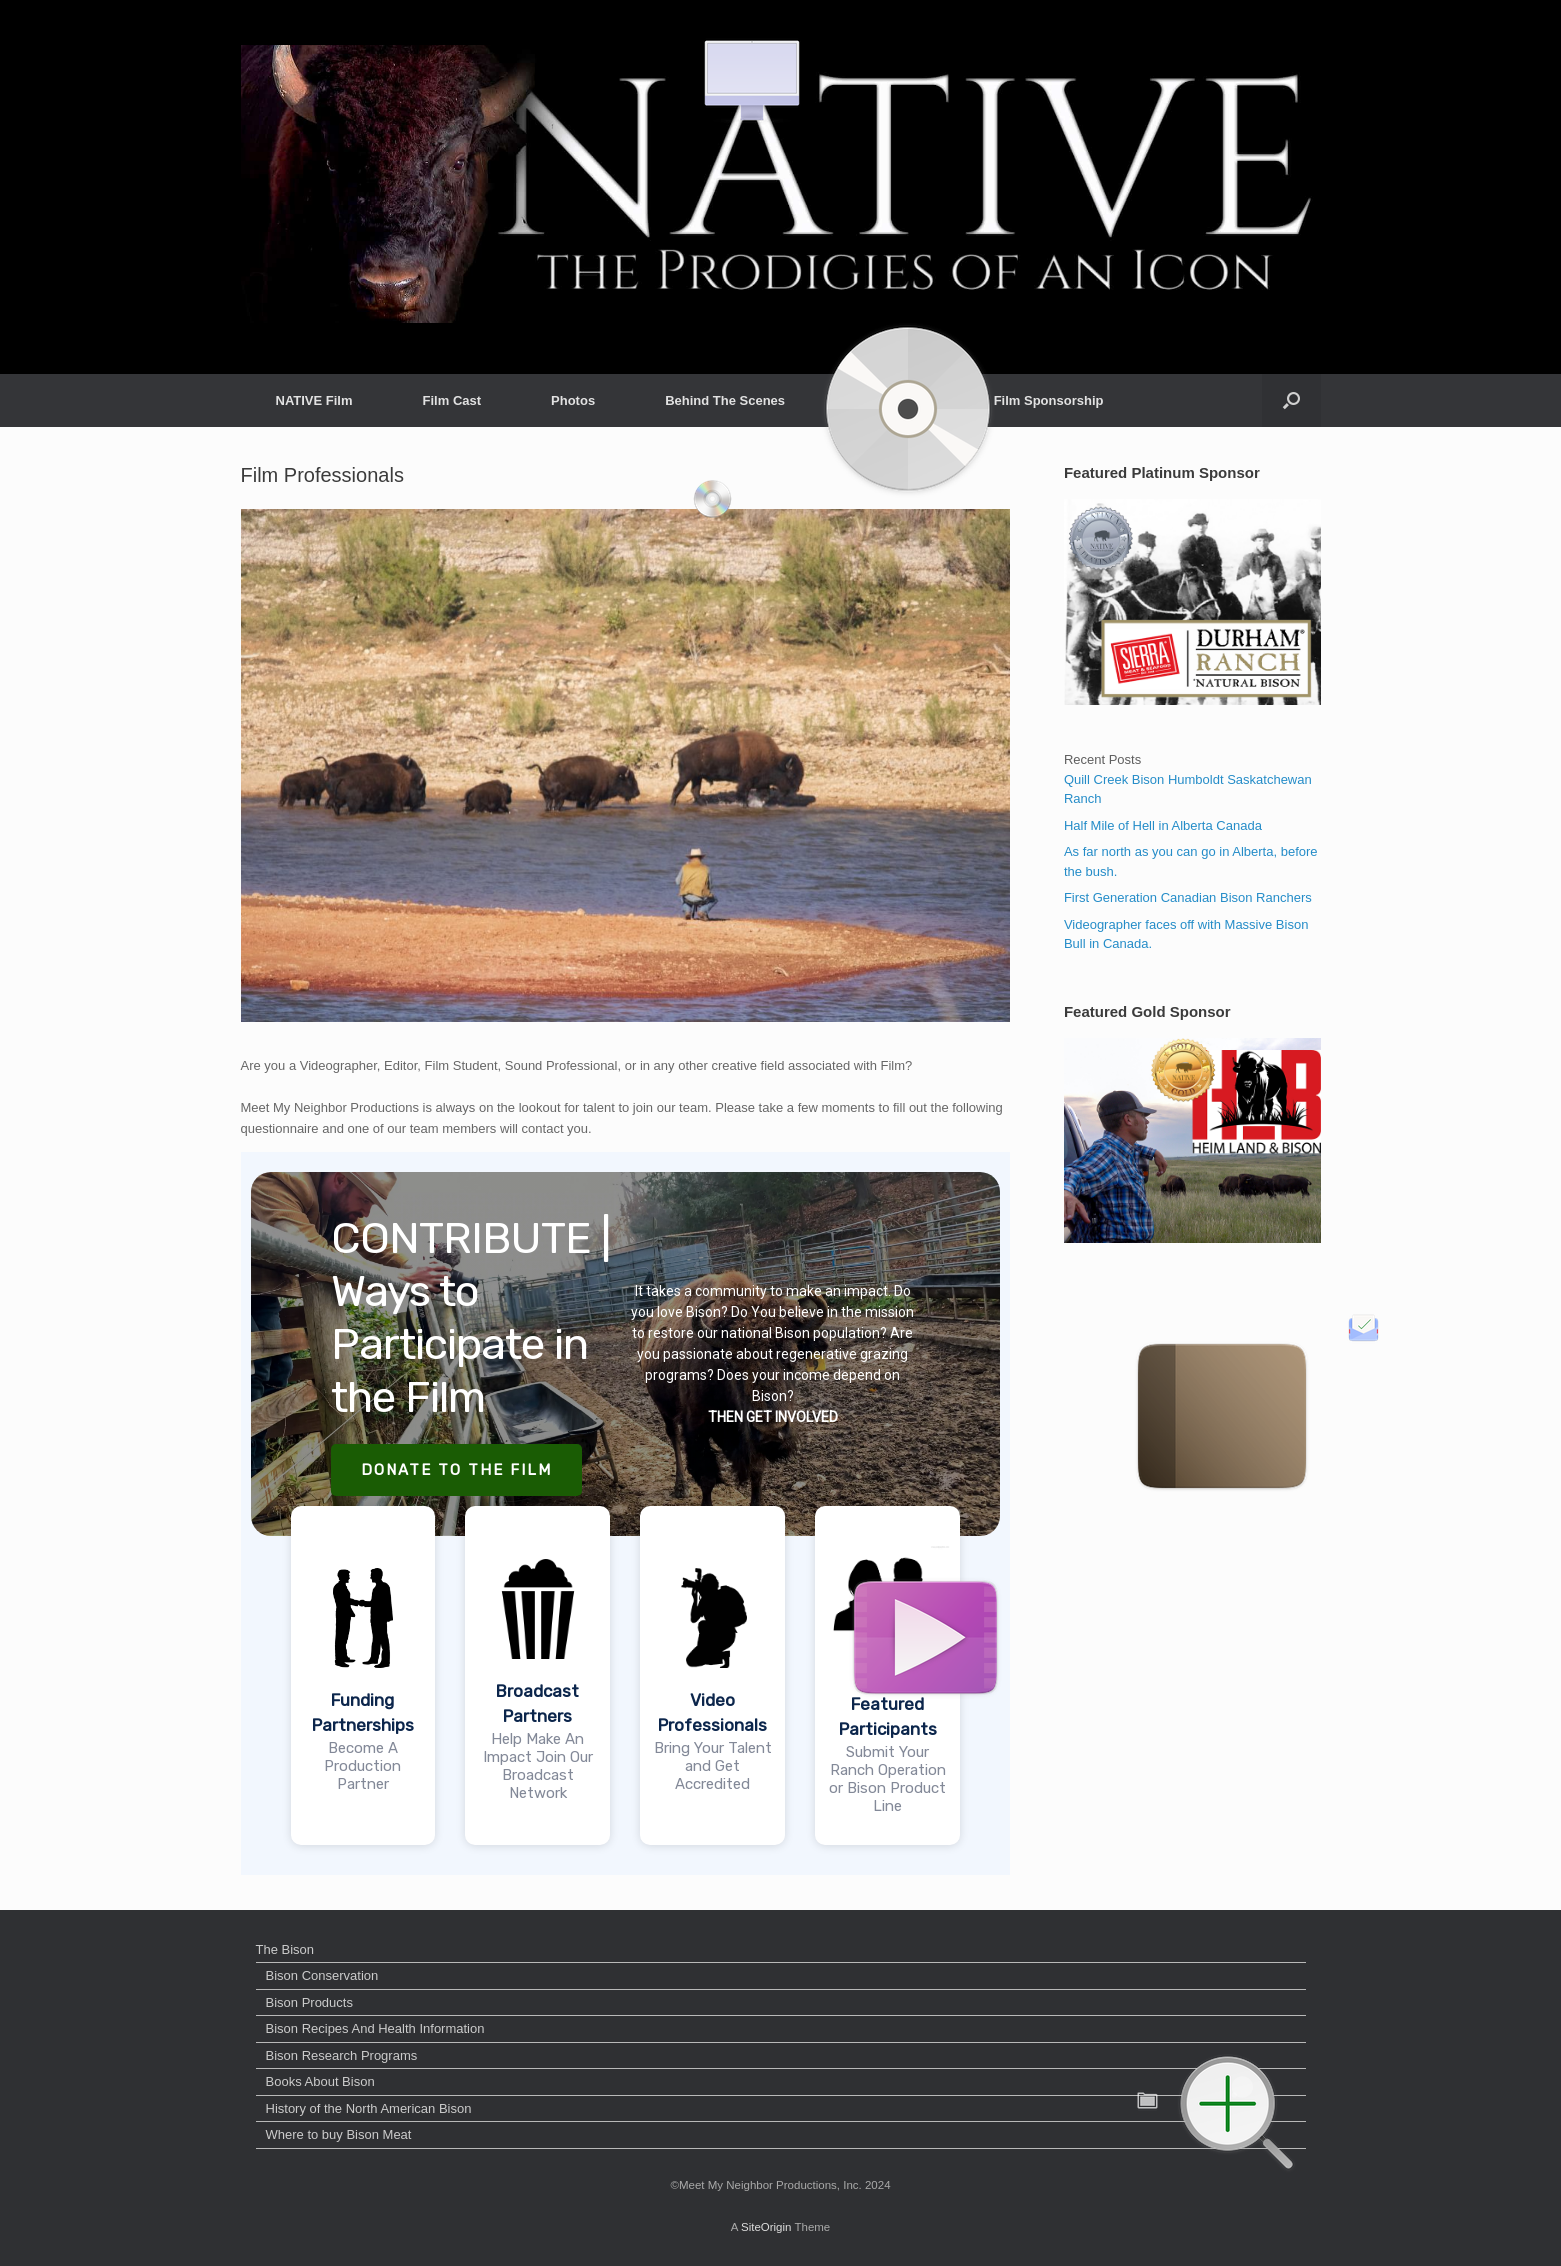  I want to click on open media player application, so click(925, 1637).